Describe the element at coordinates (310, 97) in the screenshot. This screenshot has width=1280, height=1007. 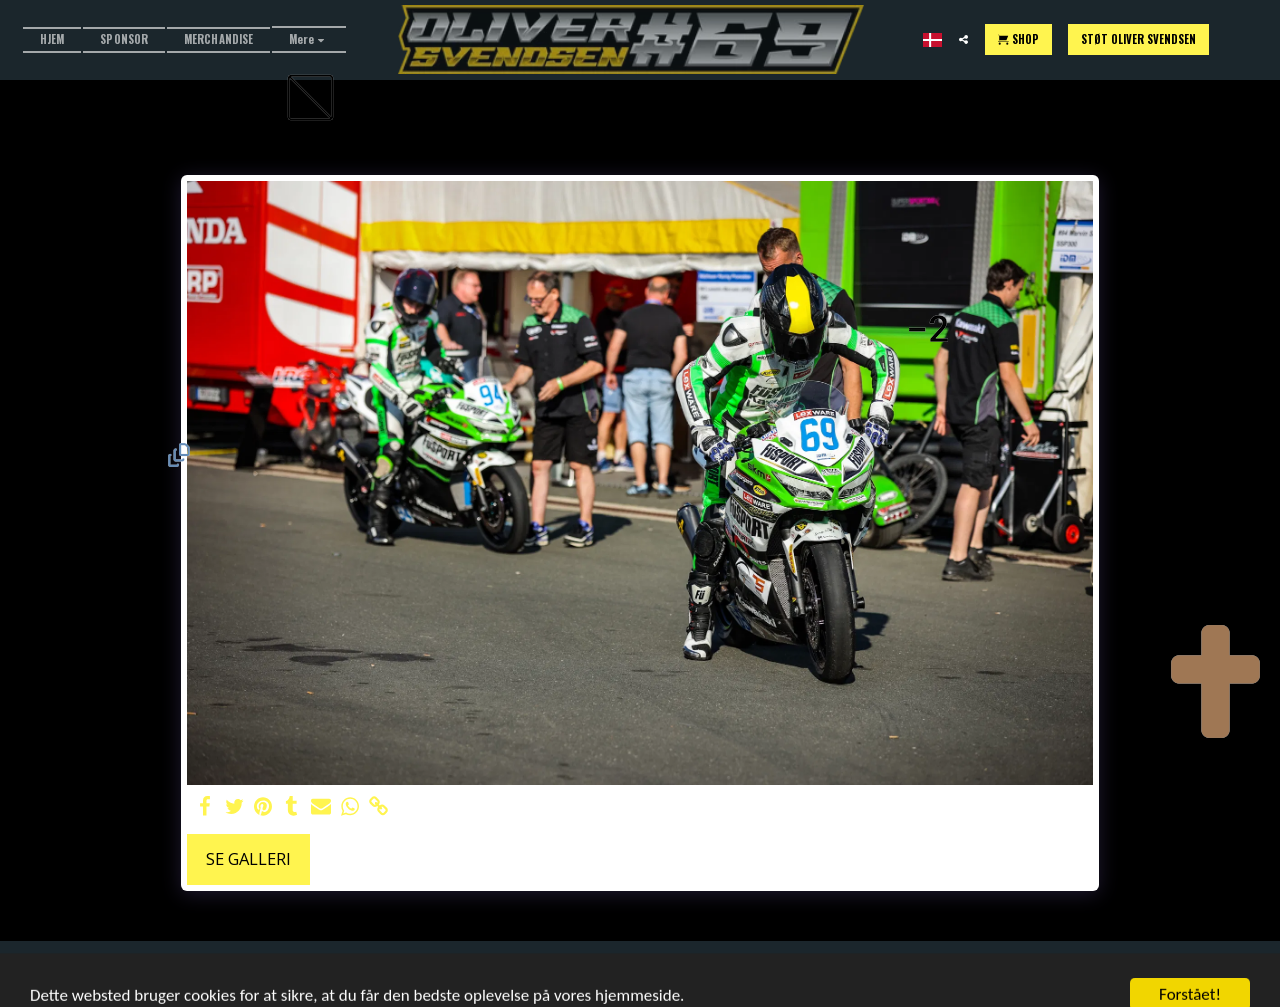
I see `placeholder for missing or unloaded image content` at that location.